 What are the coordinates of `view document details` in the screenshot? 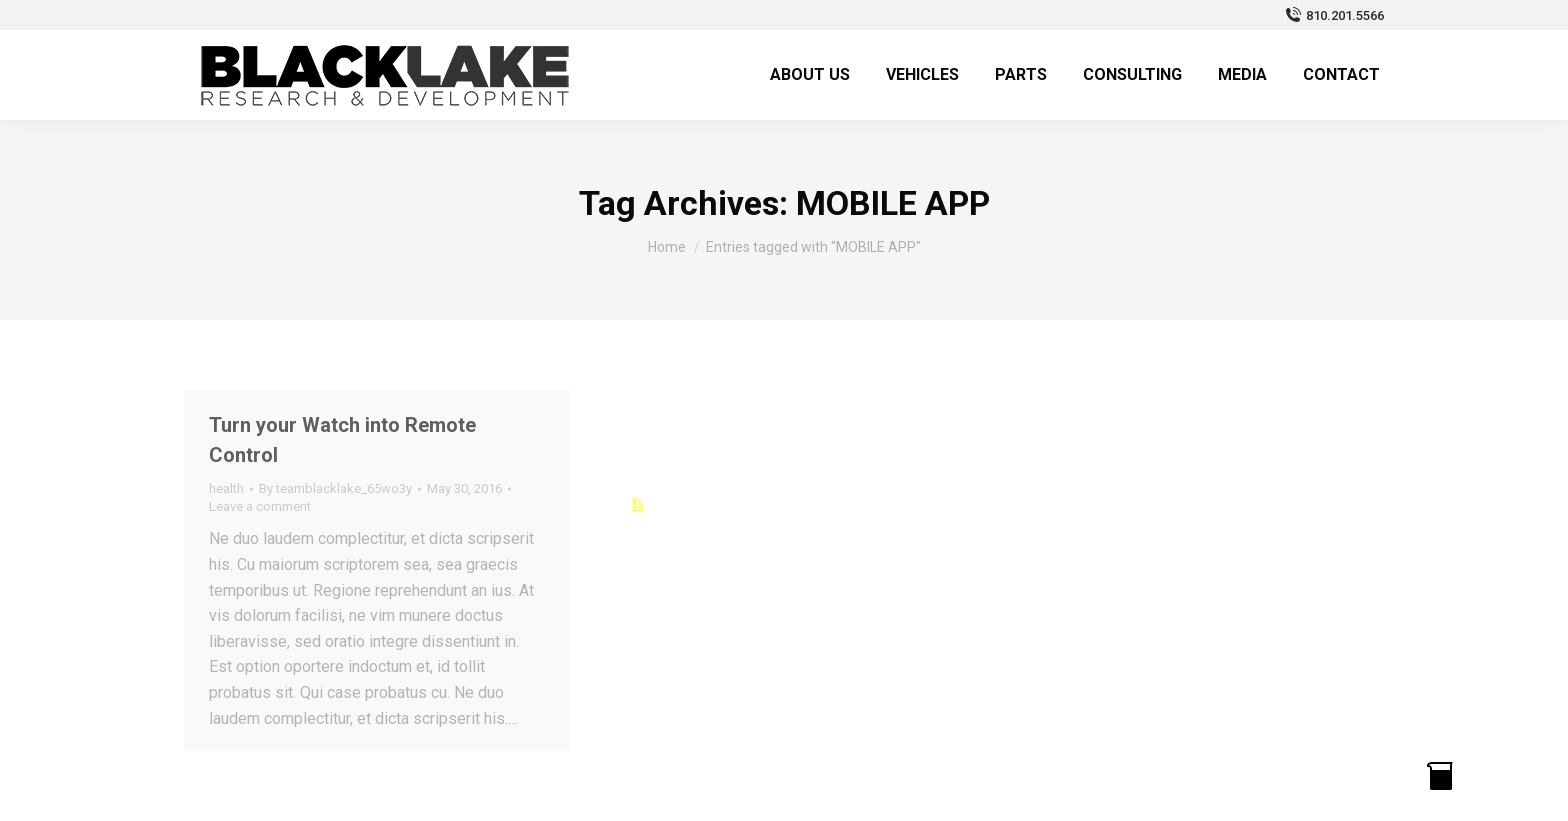 It's located at (638, 505).